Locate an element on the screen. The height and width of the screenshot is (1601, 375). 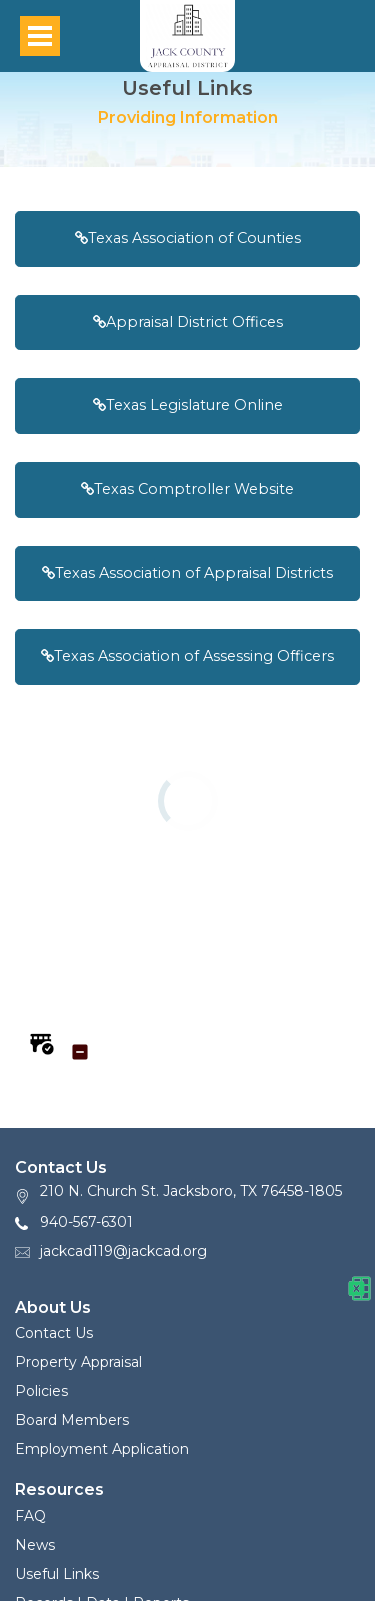
collapse or minimize a section is located at coordinates (80, 1052).